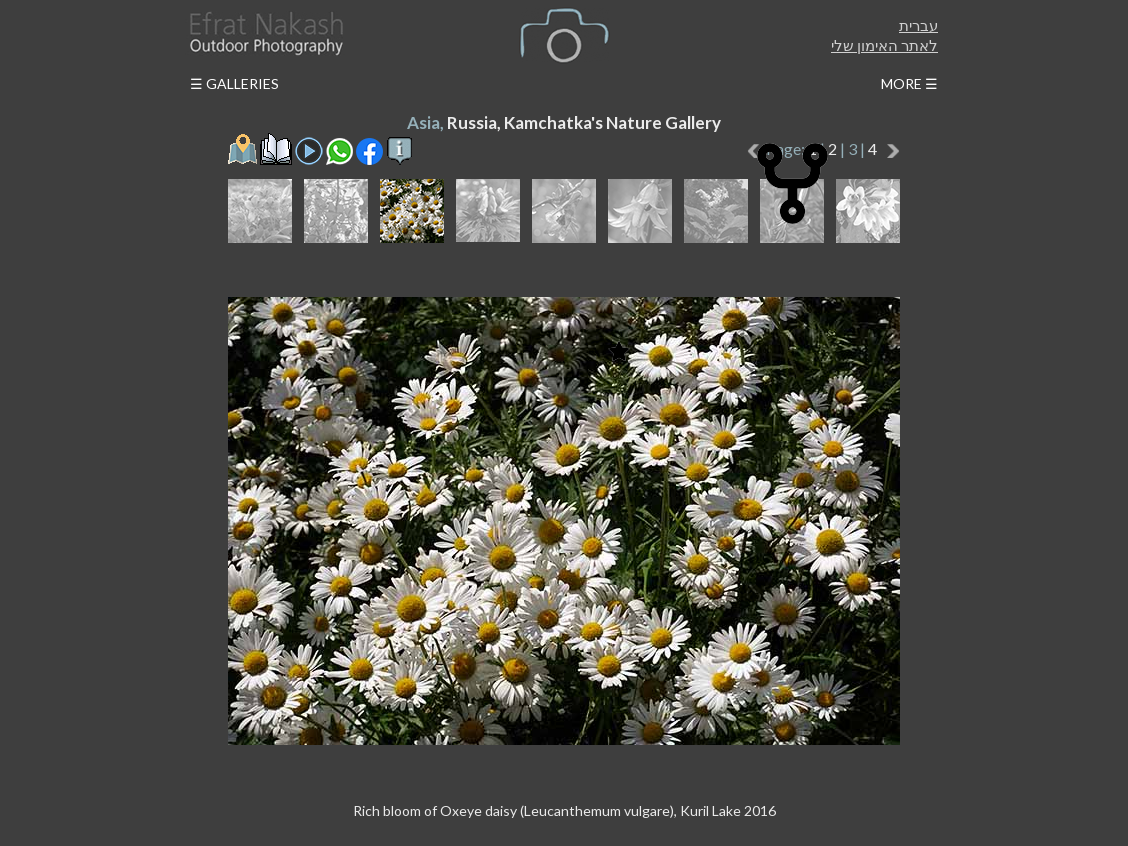  I want to click on view code branches or forks, so click(792, 183).